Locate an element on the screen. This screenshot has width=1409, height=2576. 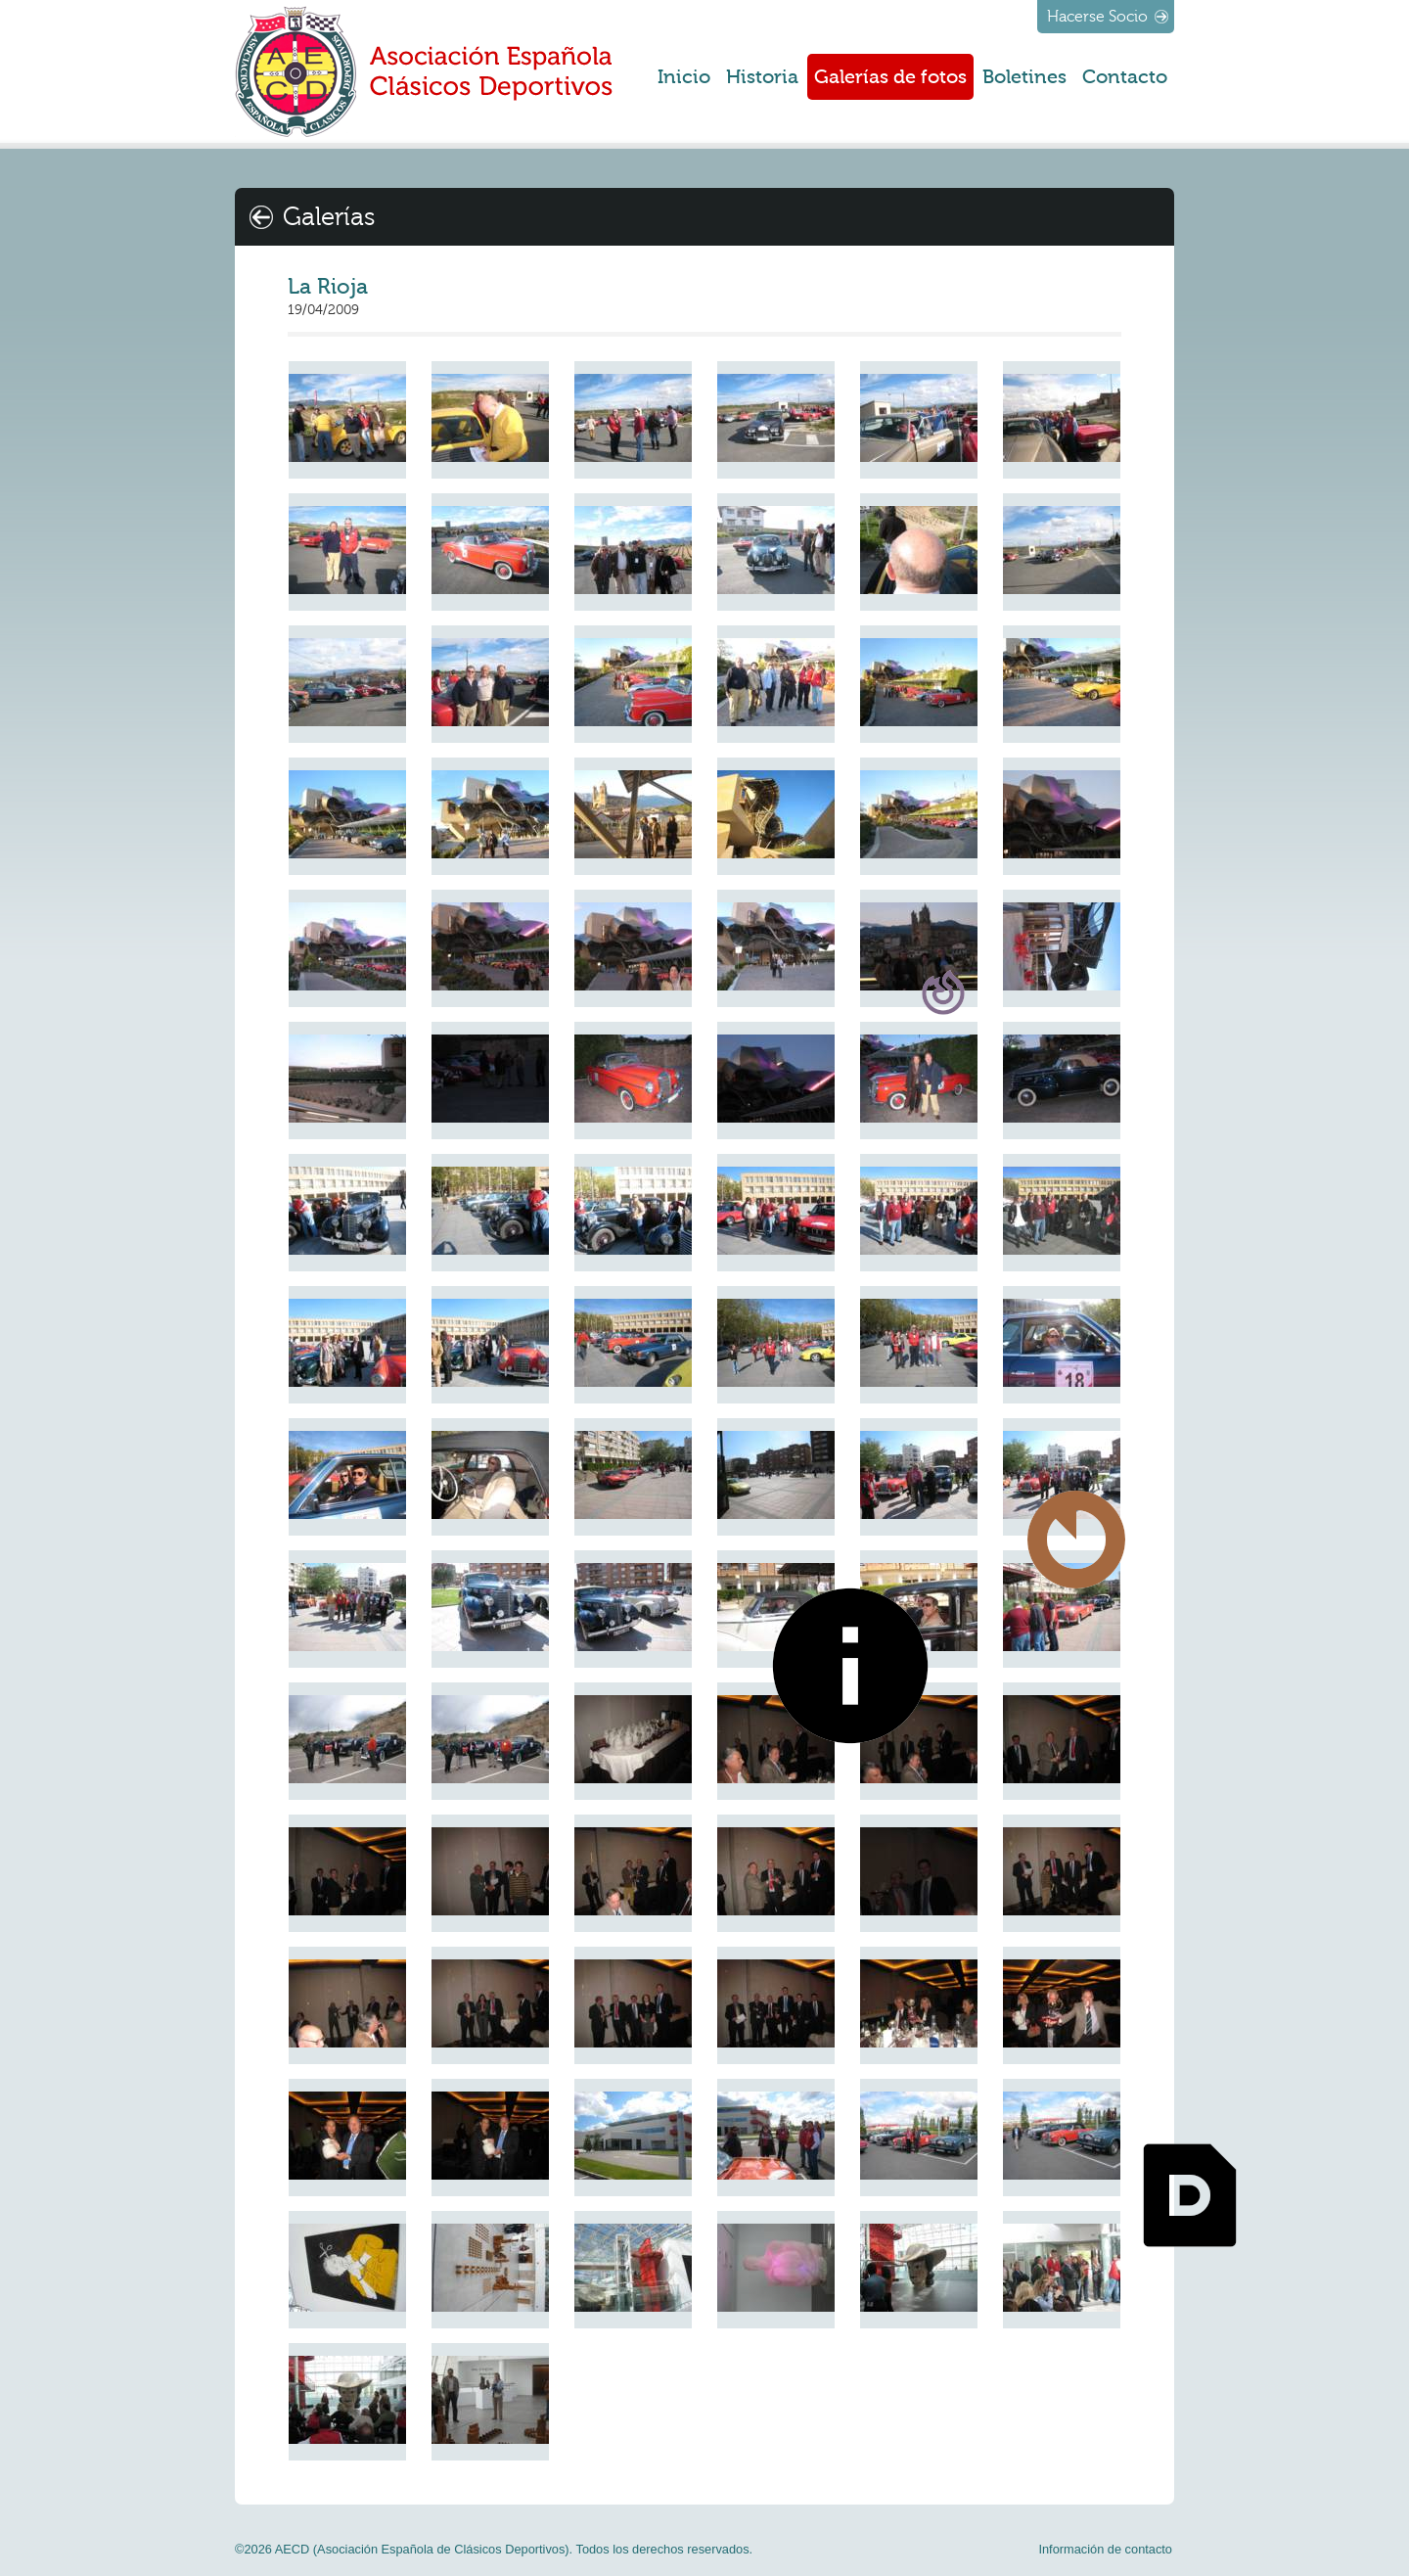
open or view a PDF document is located at coordinates (1190, 2195).